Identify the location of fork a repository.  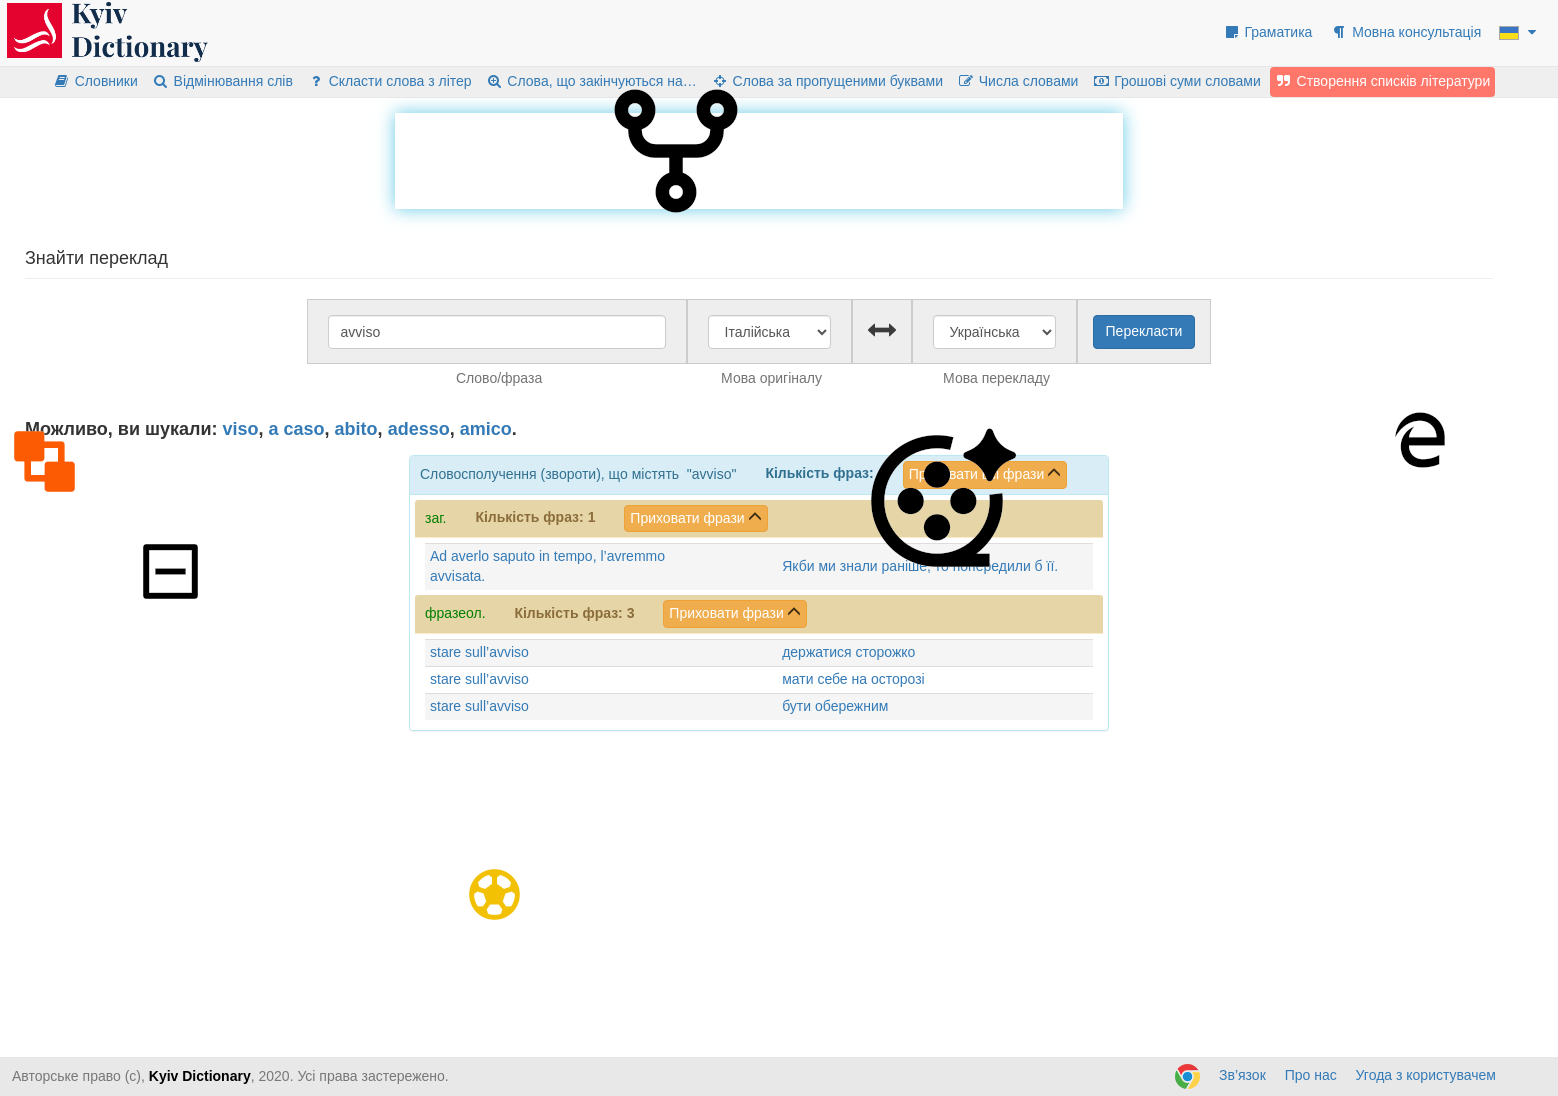
(676, 151).